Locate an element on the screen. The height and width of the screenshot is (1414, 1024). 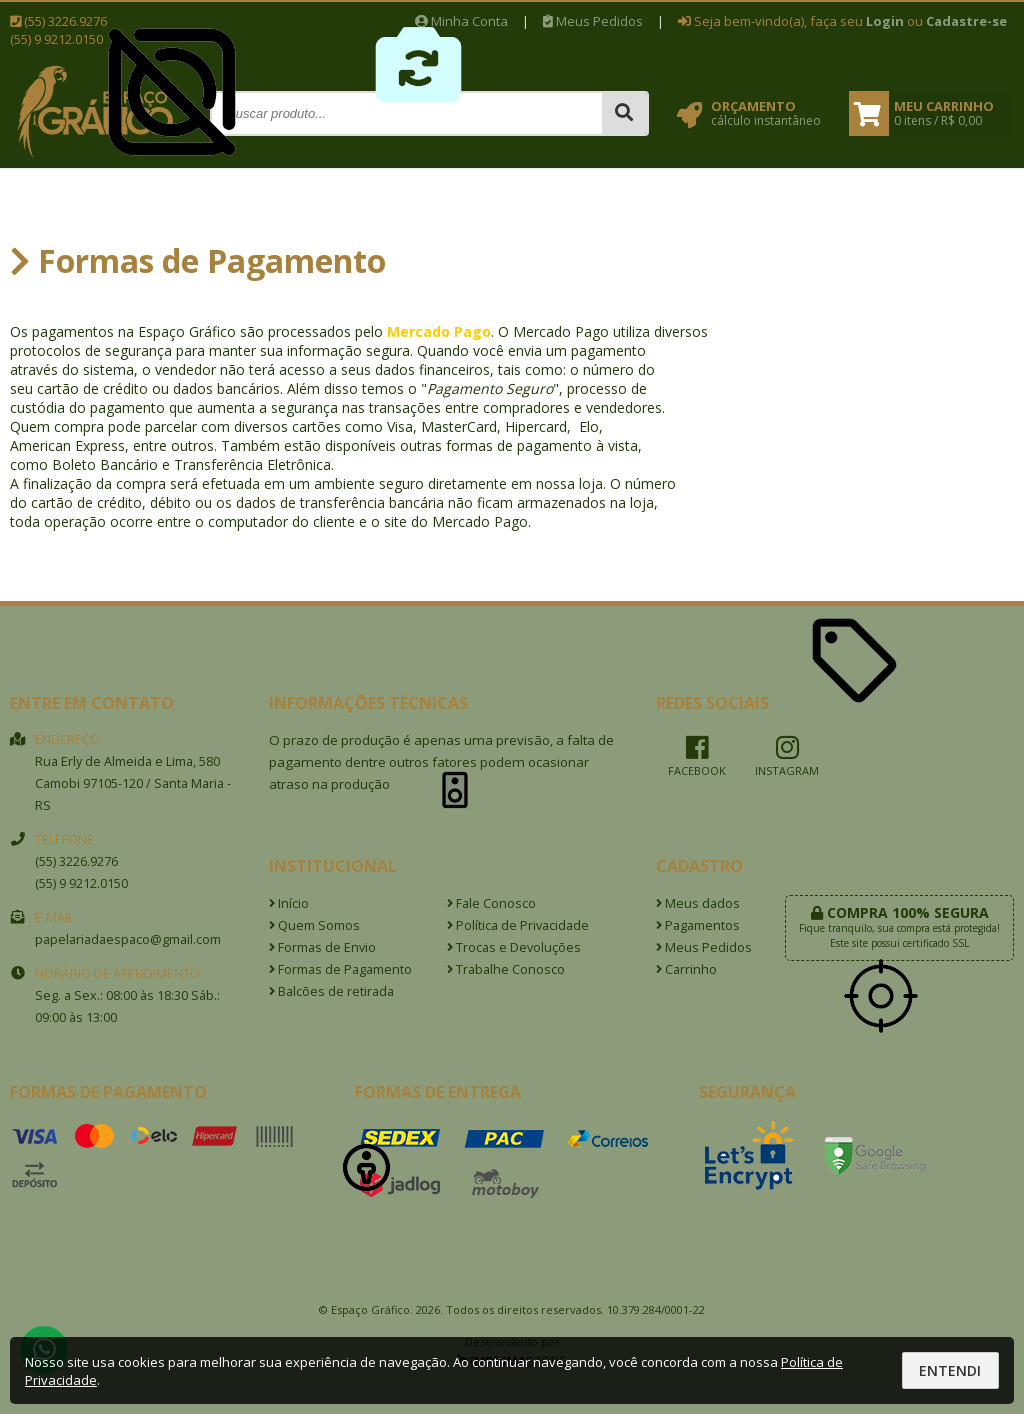
center map on current location is located at coordinates (881, 996).